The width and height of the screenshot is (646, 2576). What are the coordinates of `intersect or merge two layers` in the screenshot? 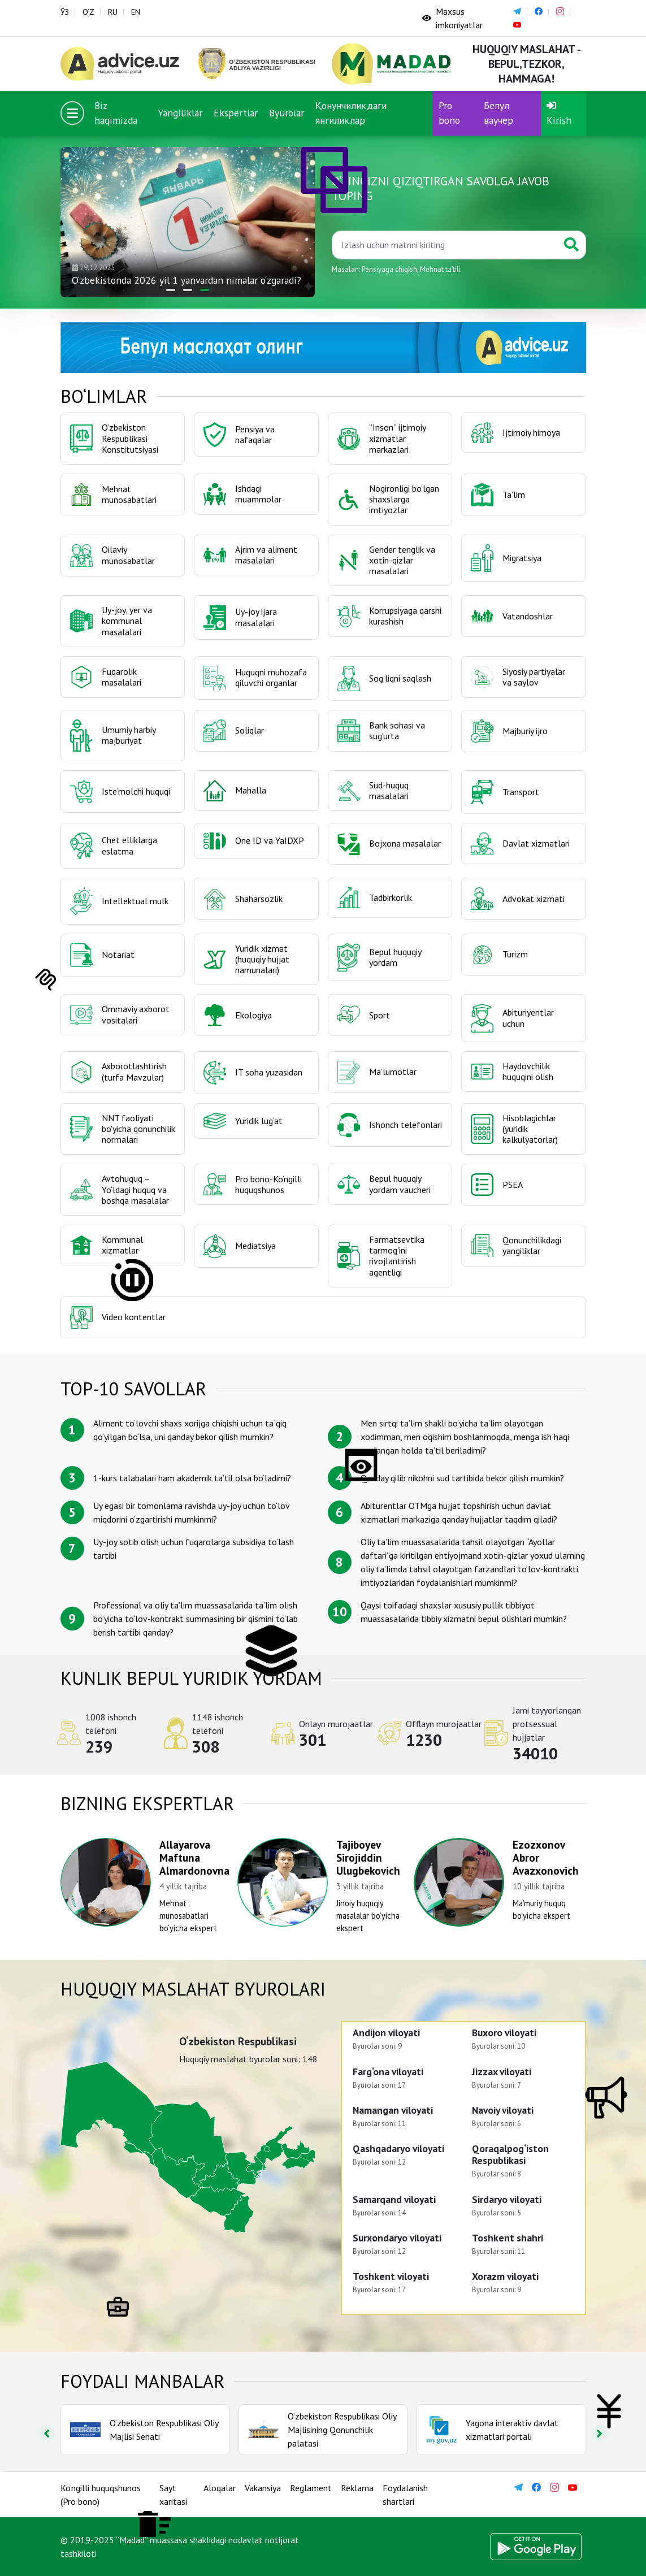 It's located at (334, 180).